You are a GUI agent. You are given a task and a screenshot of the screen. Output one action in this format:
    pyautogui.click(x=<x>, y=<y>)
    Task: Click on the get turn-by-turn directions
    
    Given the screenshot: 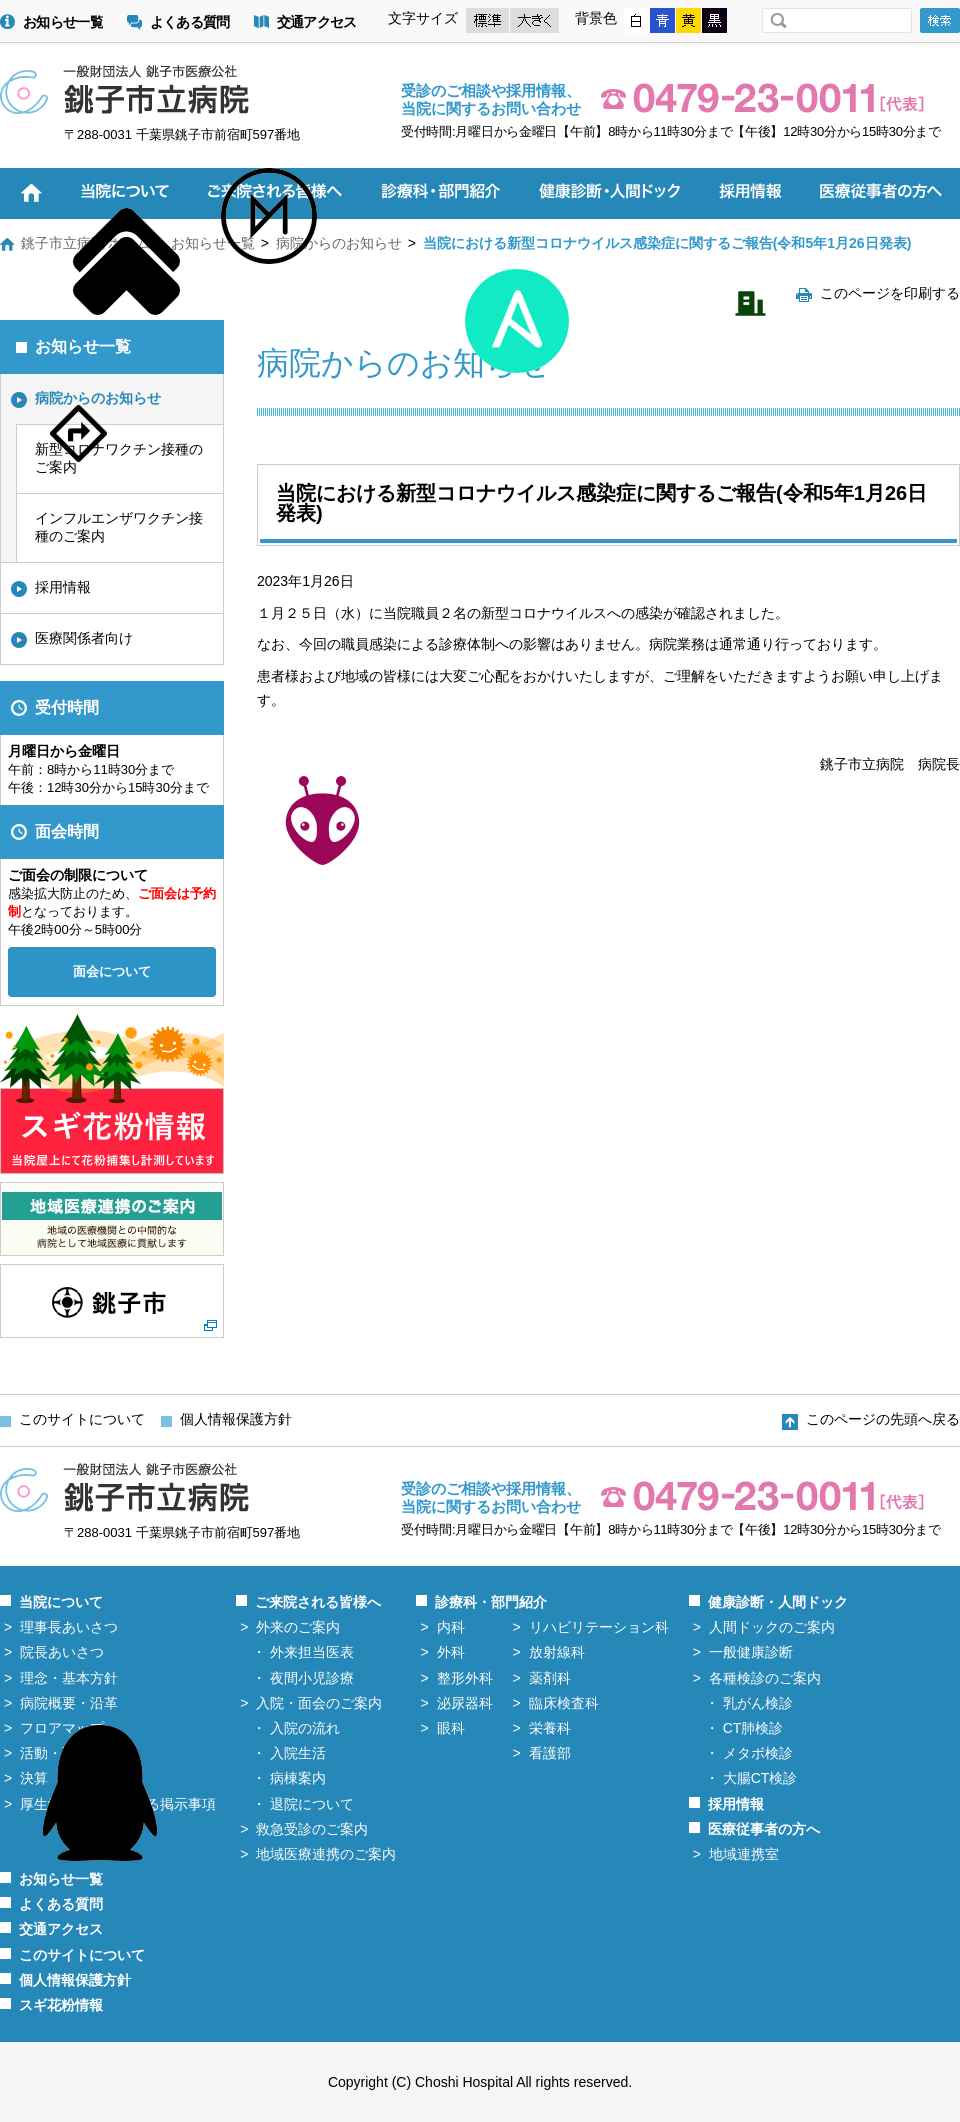 What is the action you would take?
    pyautogui.click(x=78, y=433)
    